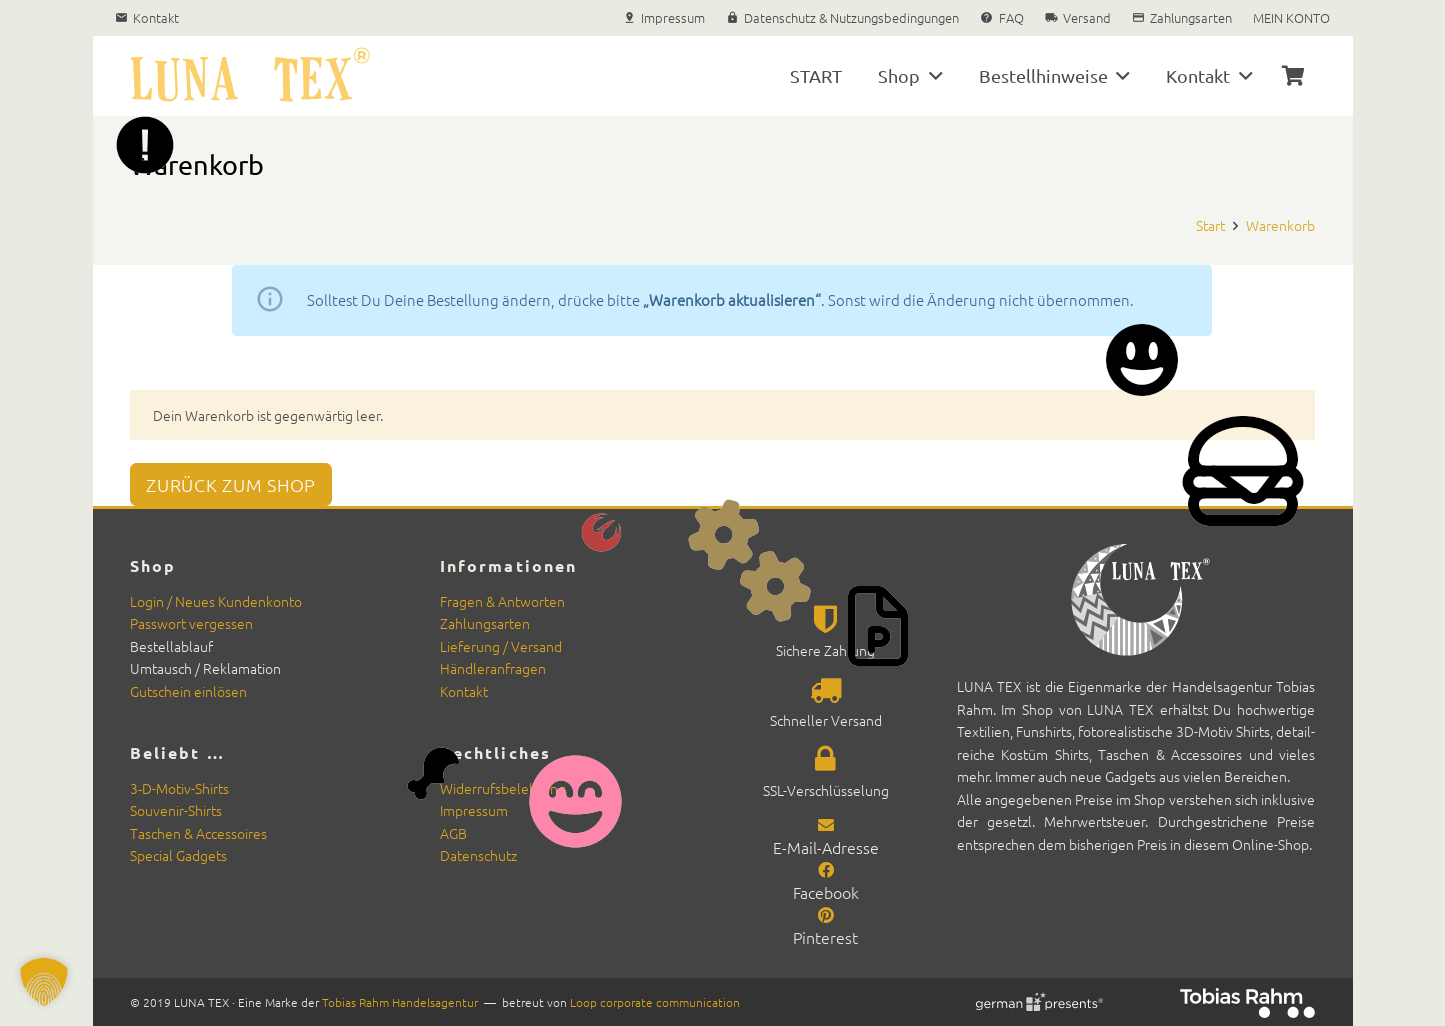 This screenshot has height=1026, width=1445. Describe the element at coordinates (749, 560) in the screenshot. I see `access settings or preferences` at that location.